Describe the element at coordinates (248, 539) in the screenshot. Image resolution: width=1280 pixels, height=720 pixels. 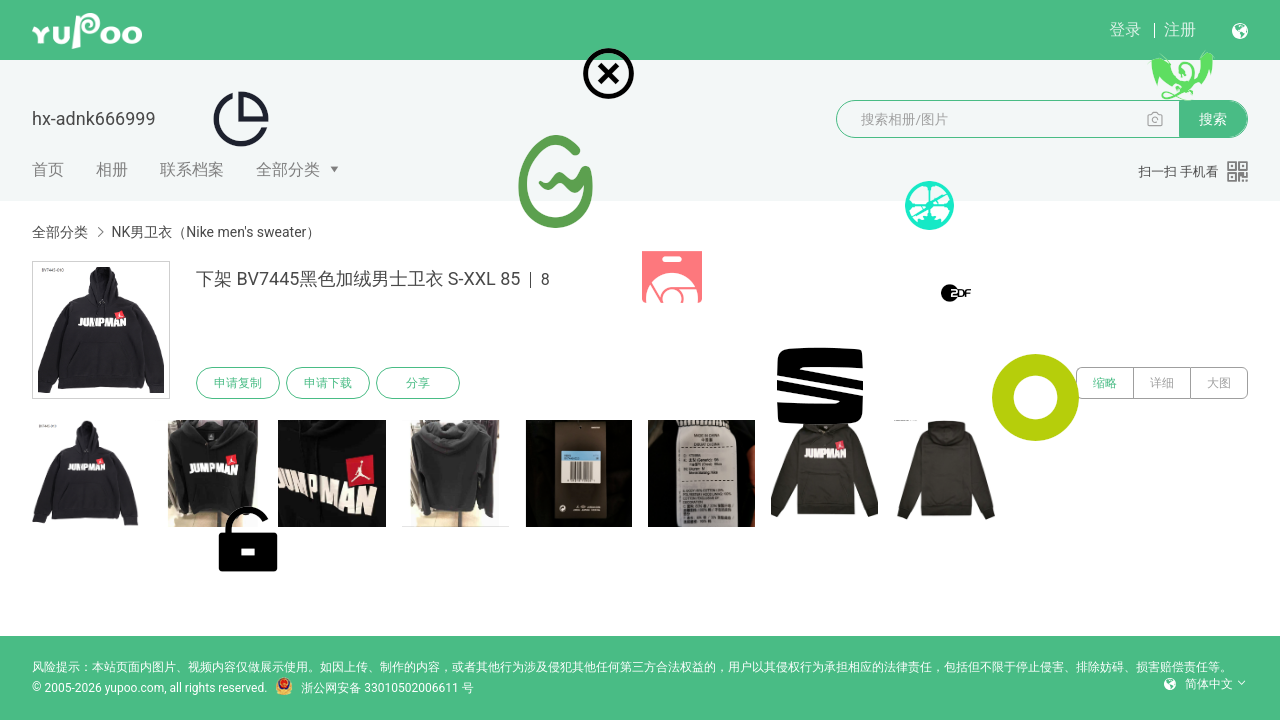
I see `unlock a secured item or account` at that location.